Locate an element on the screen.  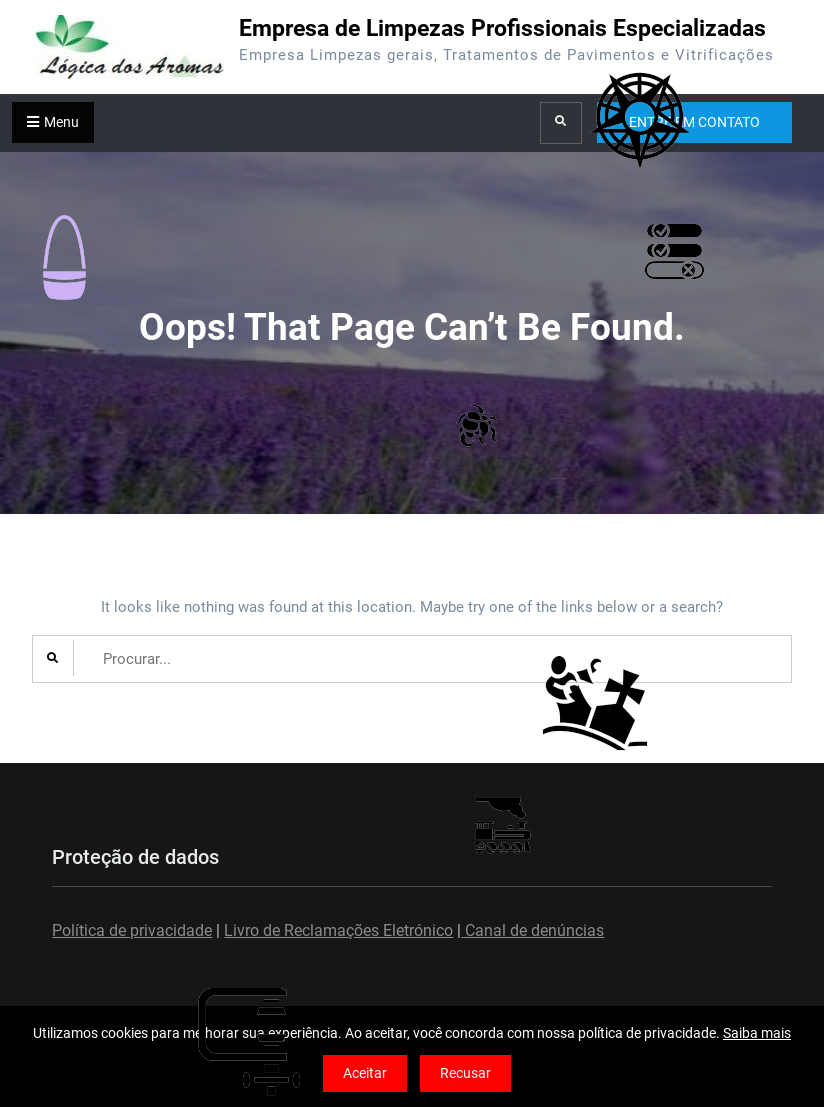
clamp or secure an object in place is located at coordinates (246, 1043).